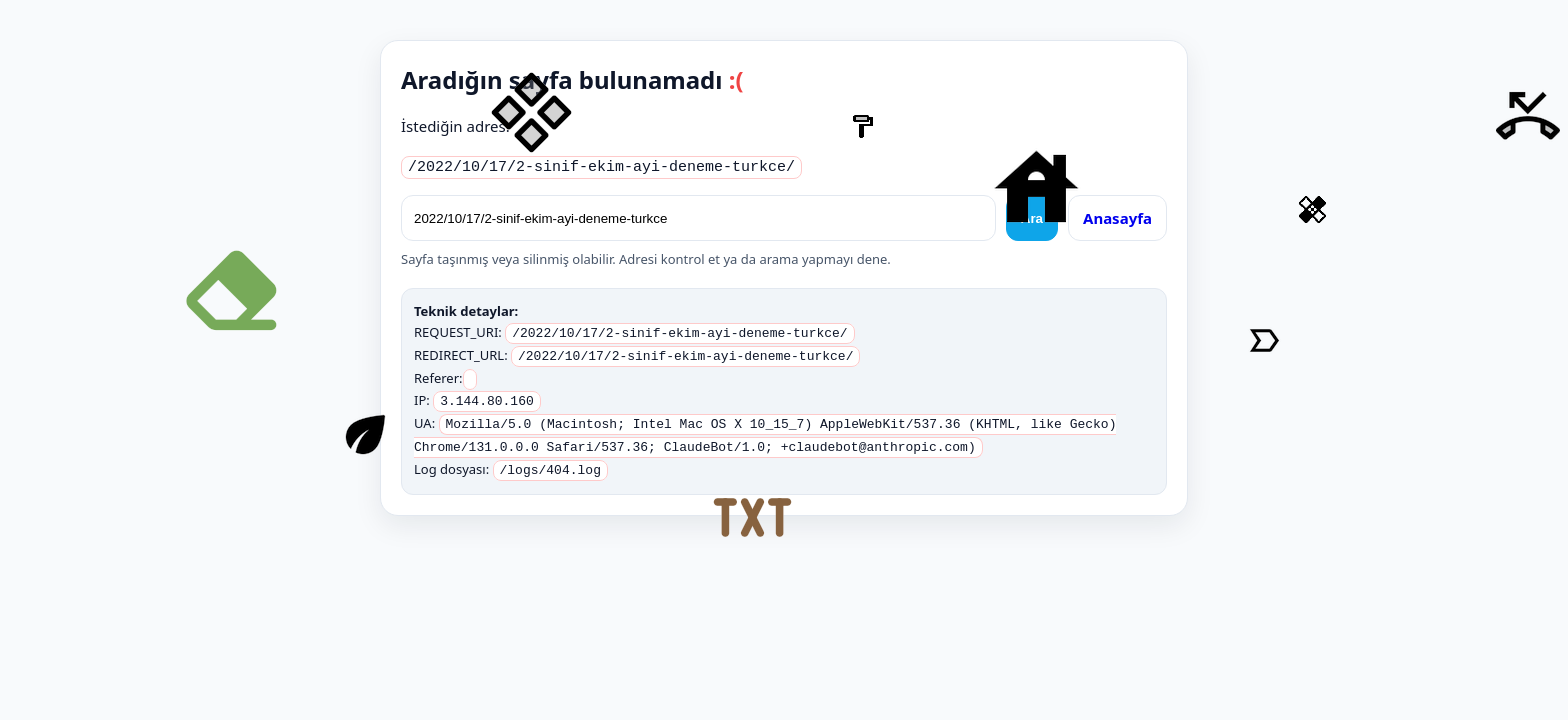 This screenshot has width=1568, height=720. Describe the element at coordinates (365, 434) in the screenshot. I see `indicates eco-friendly or sustainable mode` at that location.